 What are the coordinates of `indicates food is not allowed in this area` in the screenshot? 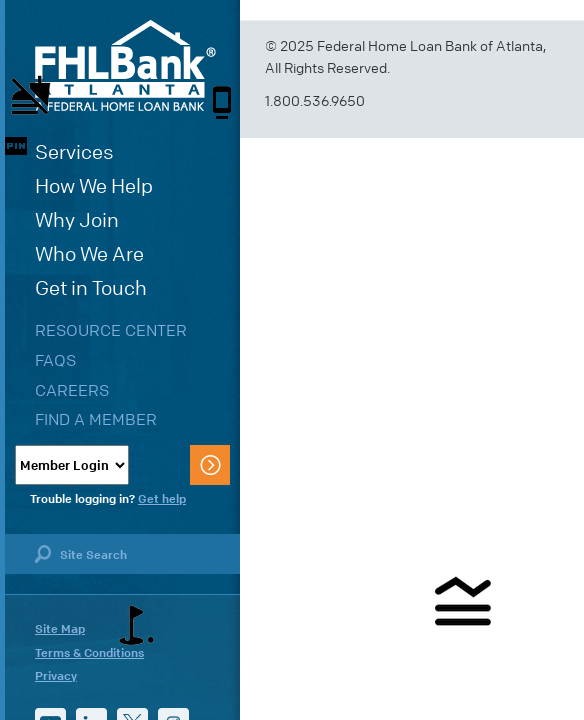 It's located at (31, 95).